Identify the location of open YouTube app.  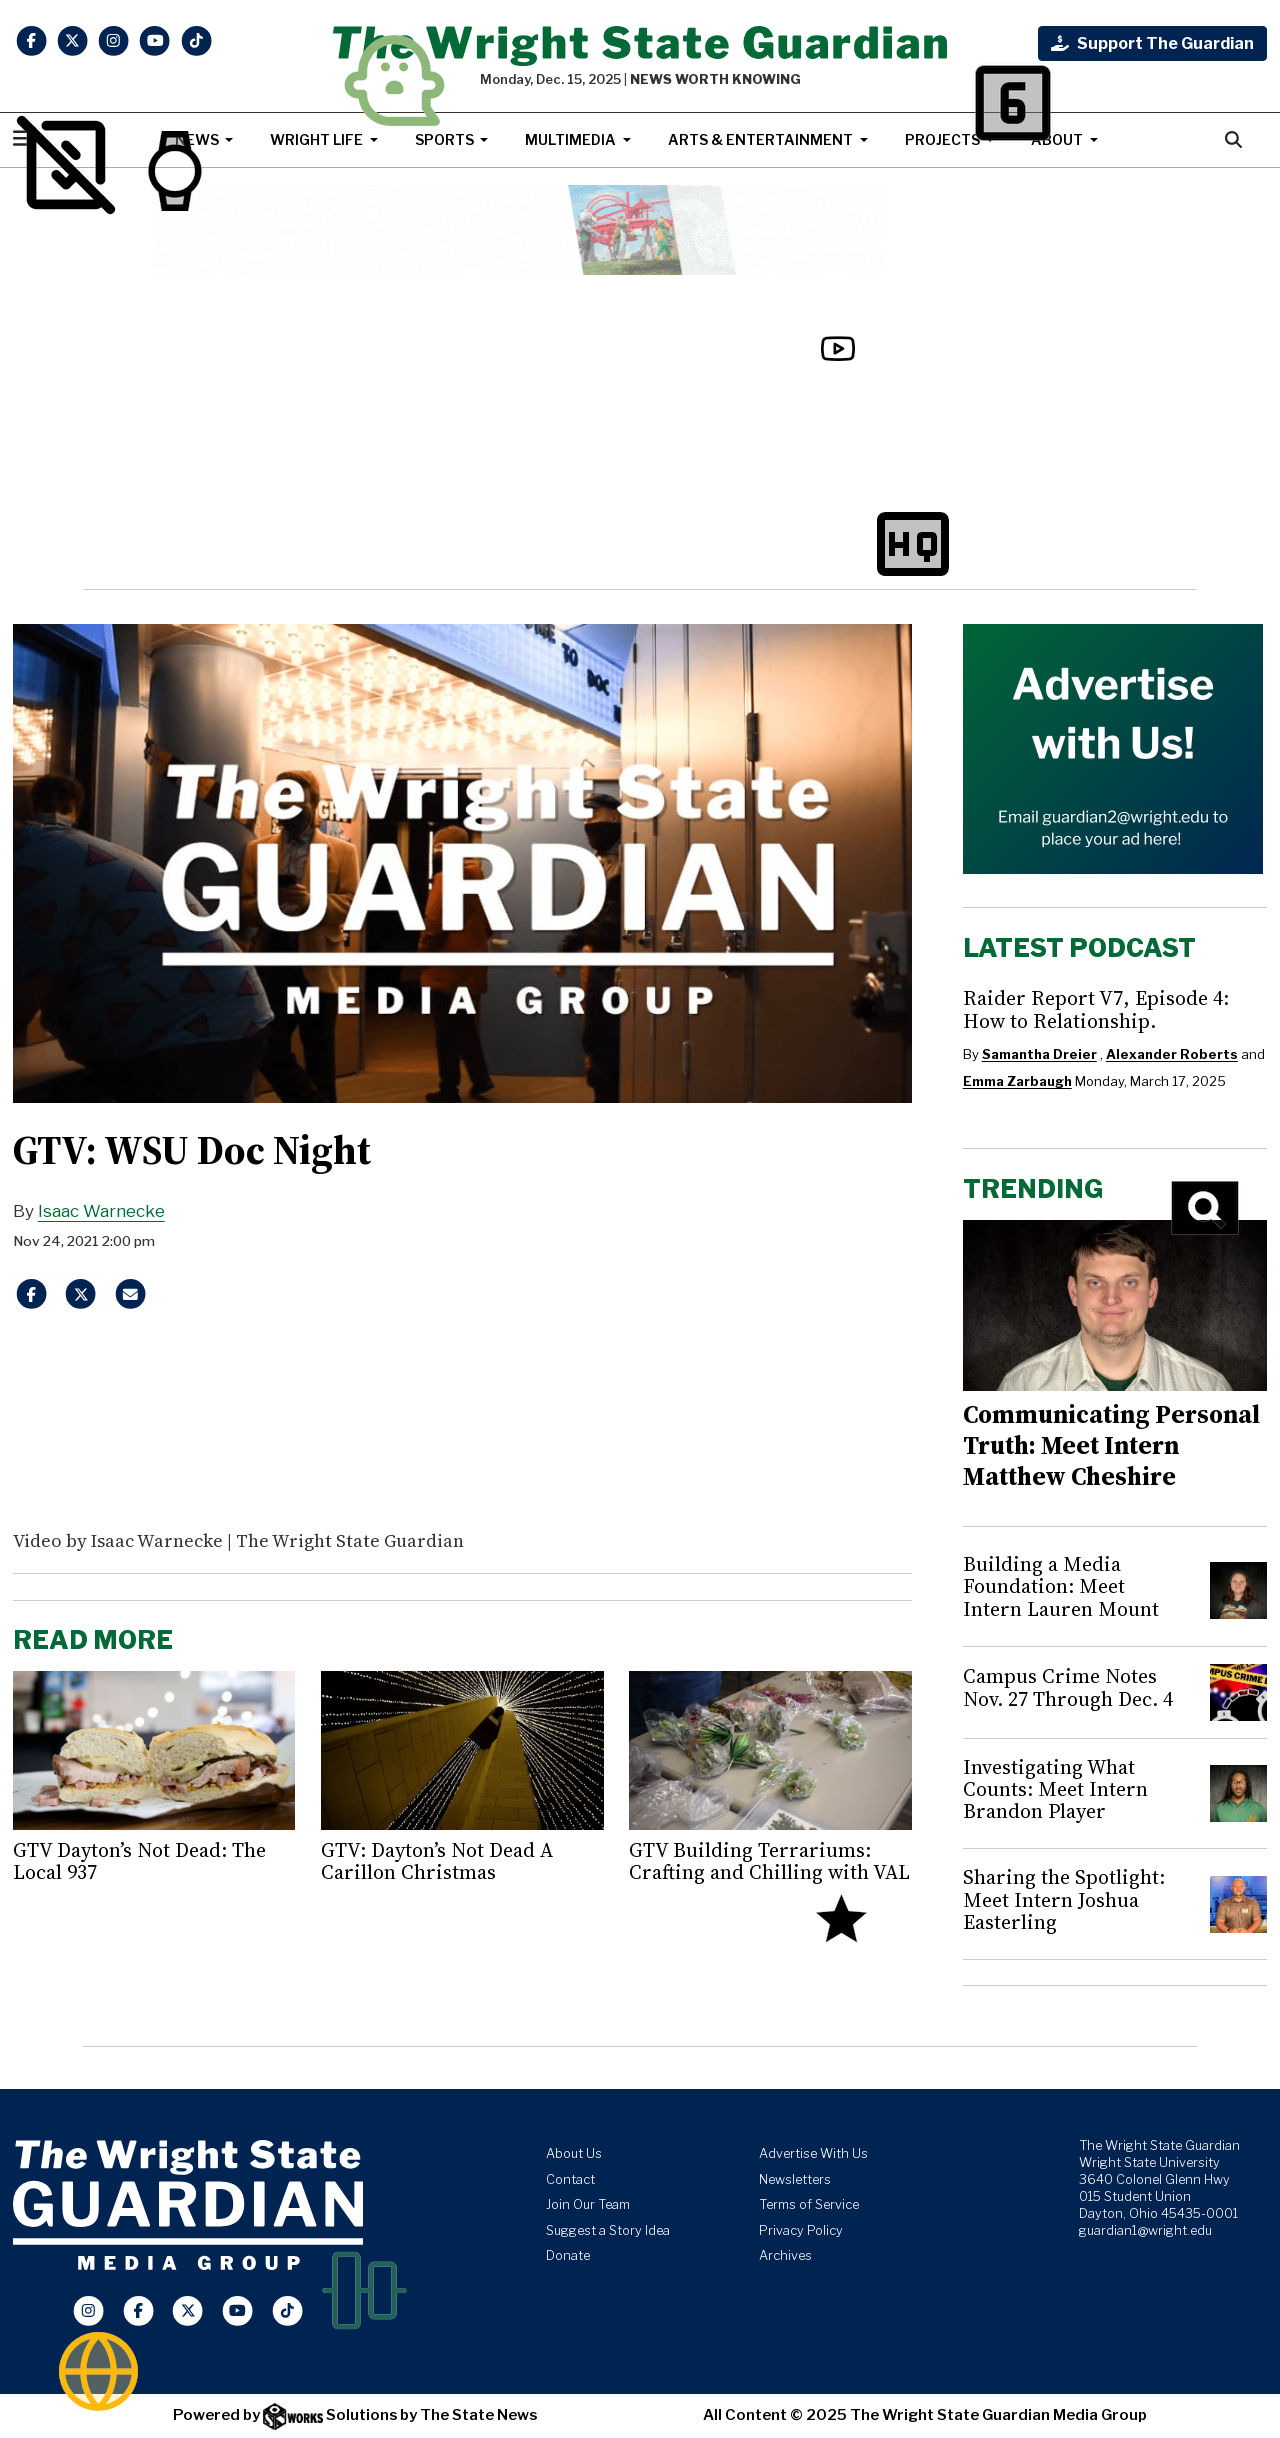
(838, 349).